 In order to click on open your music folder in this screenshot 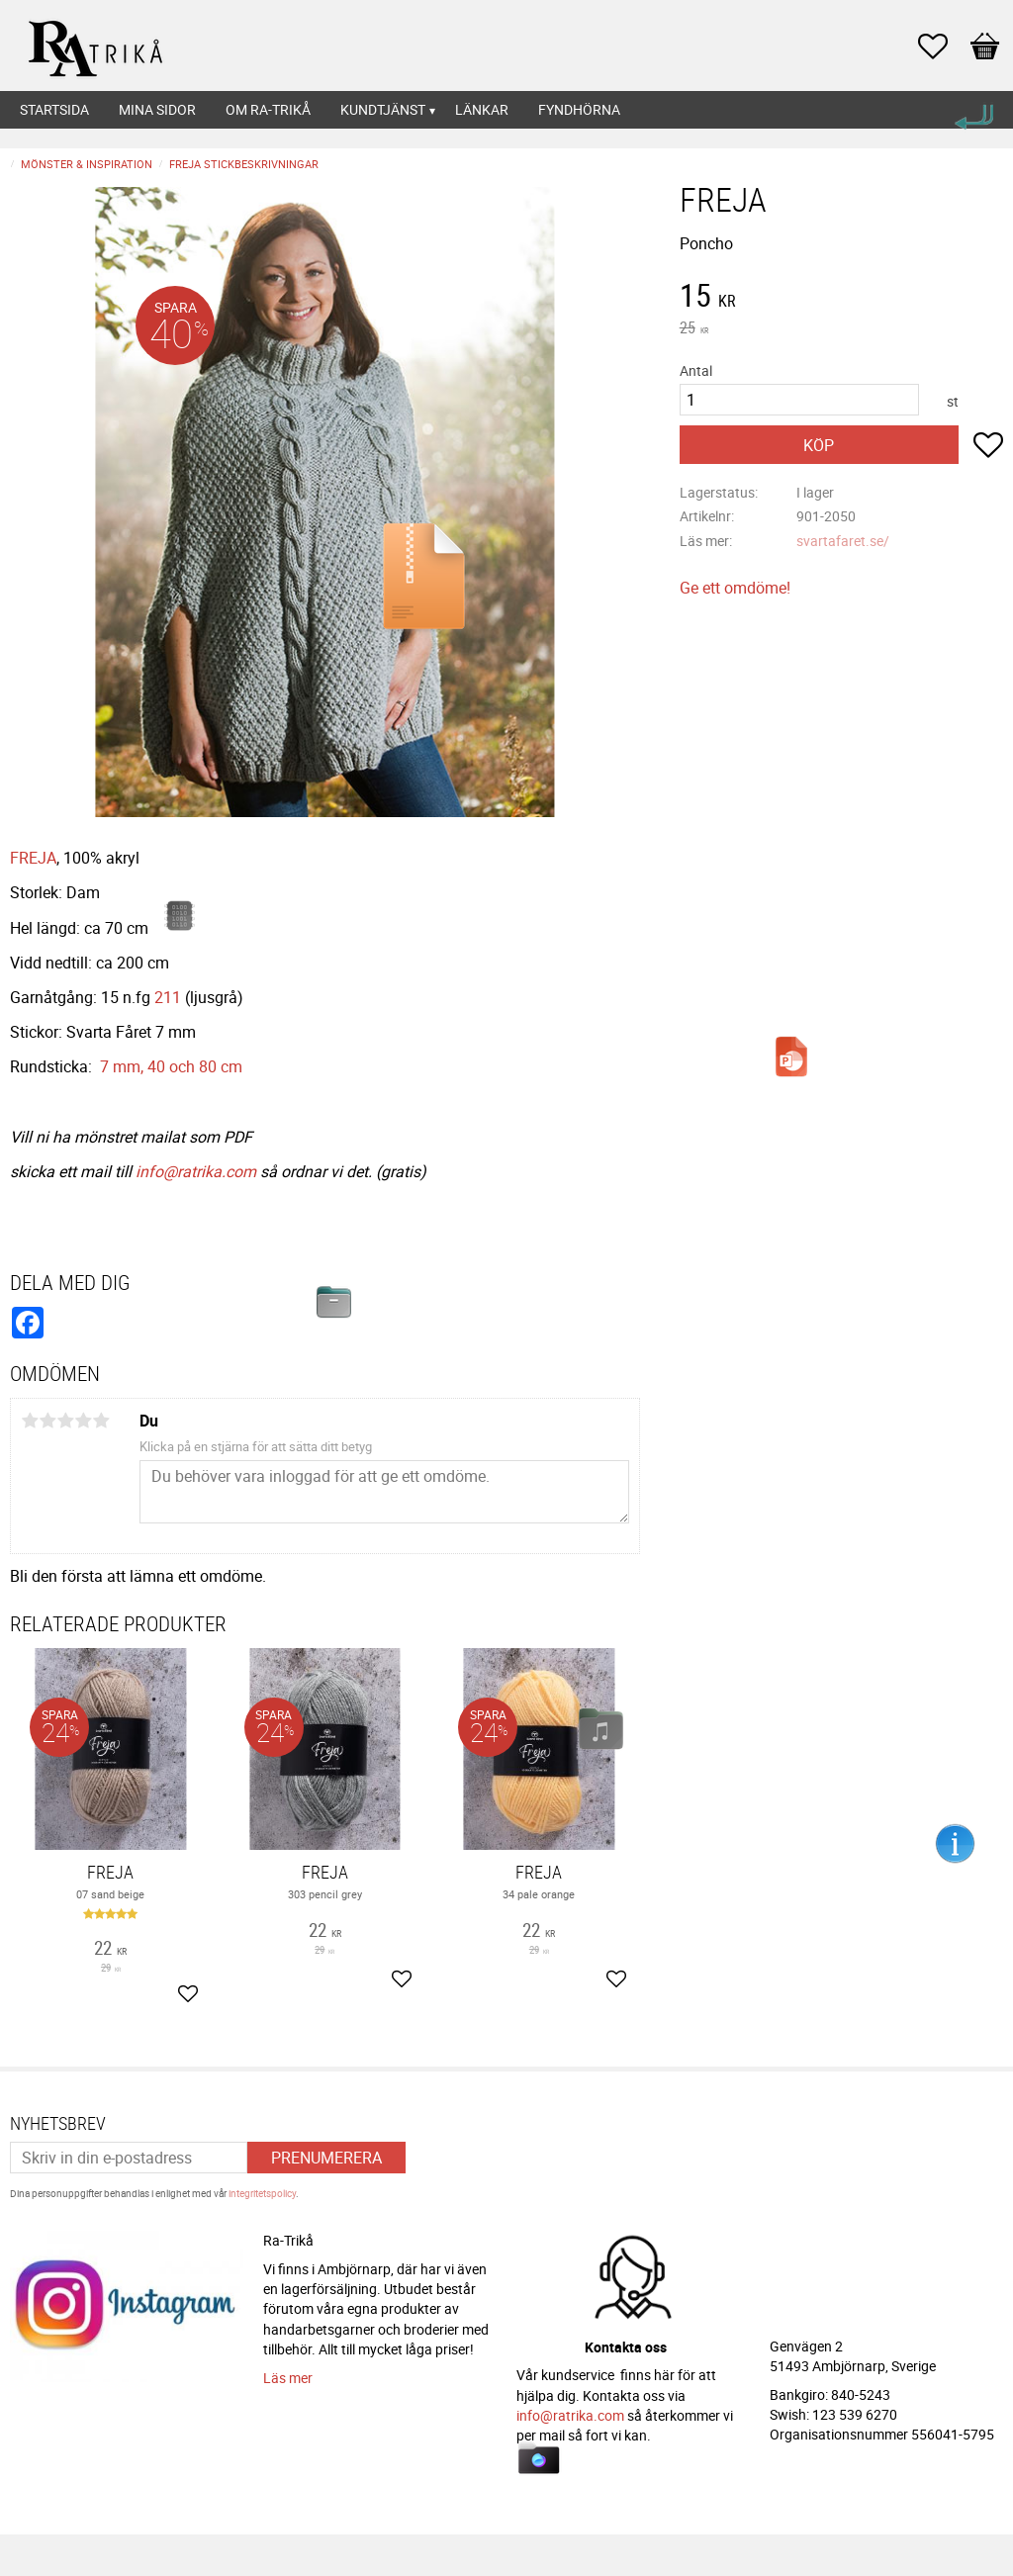, I will do `click(600, 1728)`.